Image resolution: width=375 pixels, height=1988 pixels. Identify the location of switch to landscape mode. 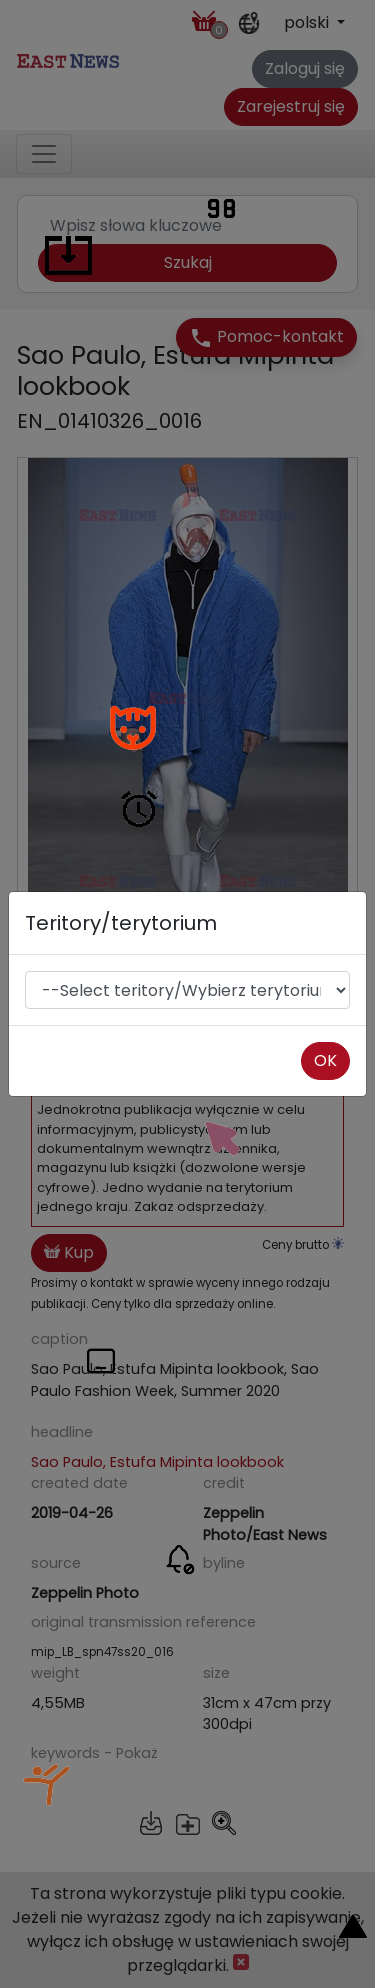
(101, 1361).